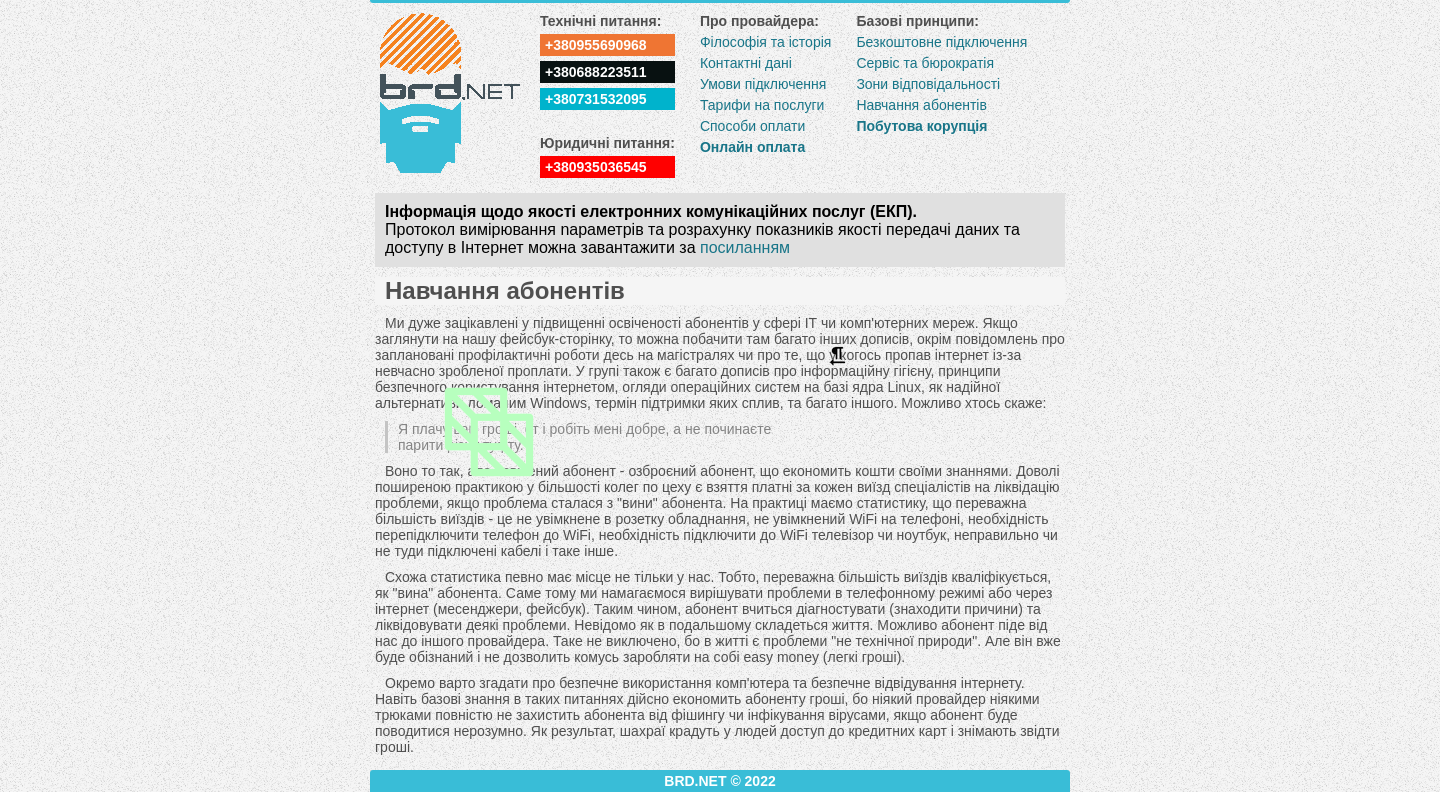  Describe the element at coordinates (489, 432) in the screenshot. I see `exclude overlapping areas from selection` at that location.